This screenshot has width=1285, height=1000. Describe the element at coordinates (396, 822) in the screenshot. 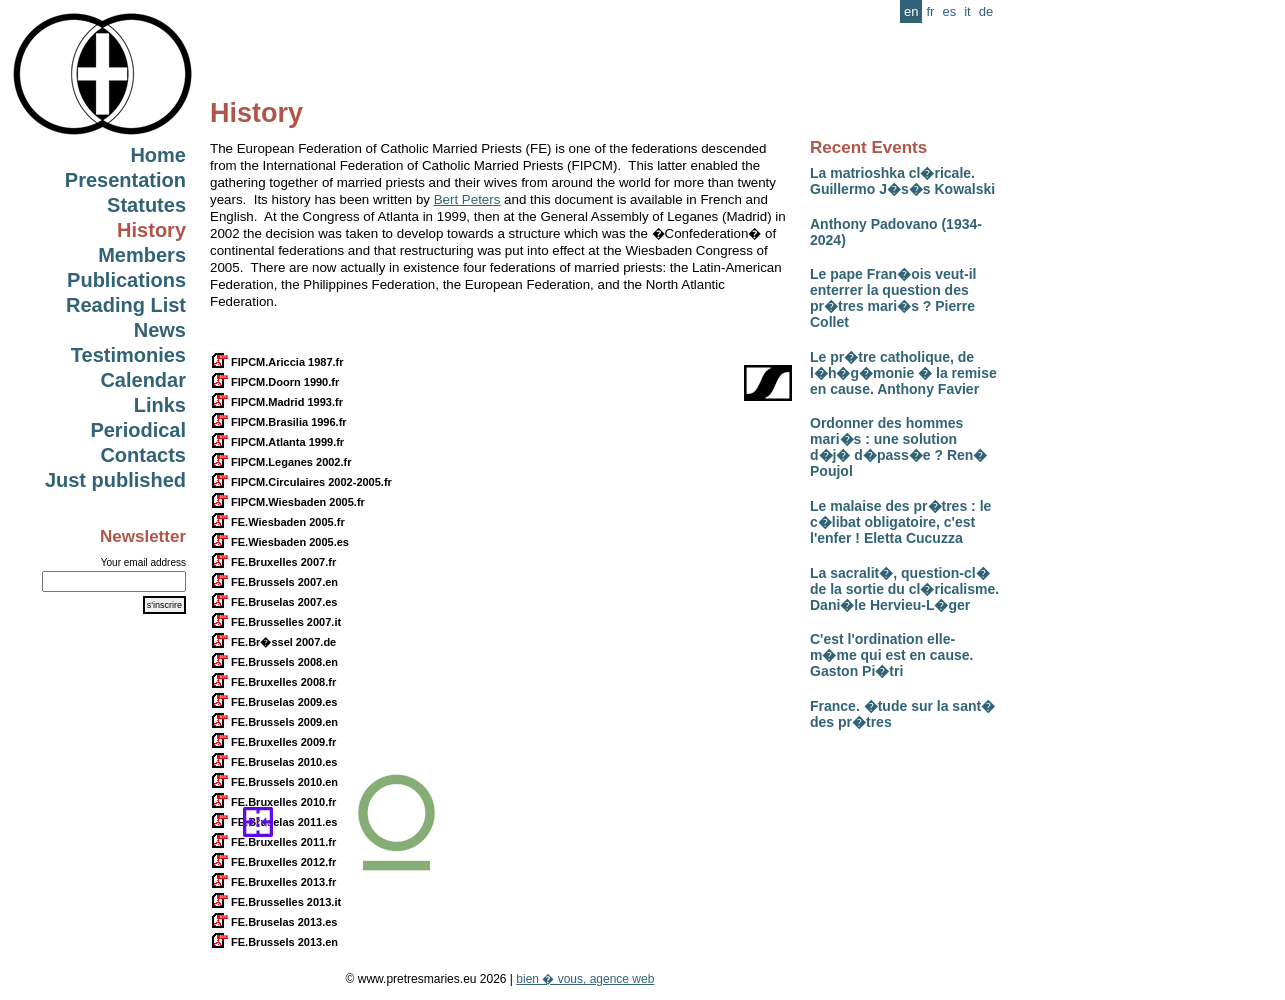

I see `view user profile` at that location.